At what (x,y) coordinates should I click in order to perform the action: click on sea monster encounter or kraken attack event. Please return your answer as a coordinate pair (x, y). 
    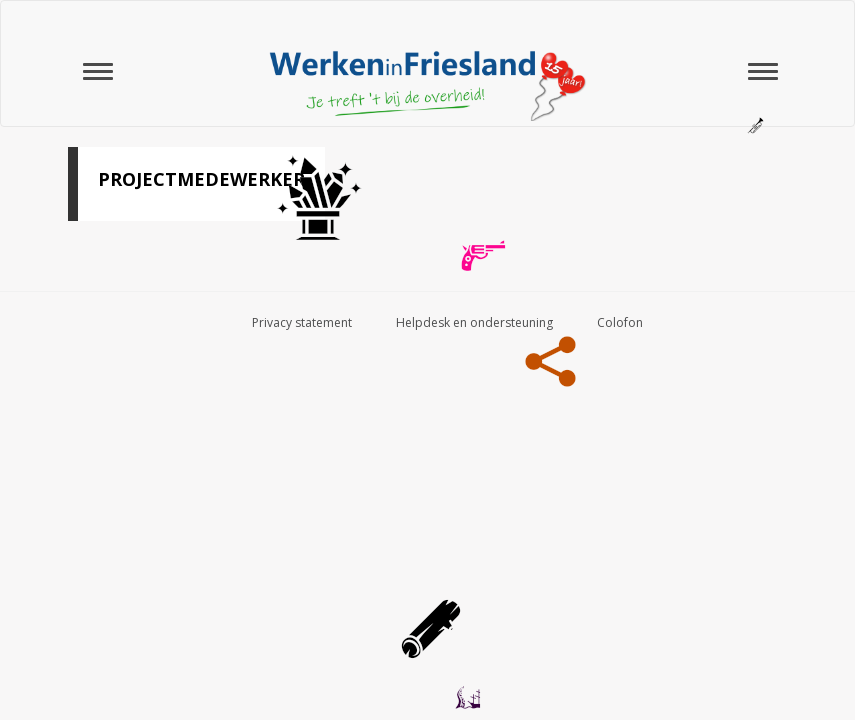
    Looking at the image, I should click on (468, 697).